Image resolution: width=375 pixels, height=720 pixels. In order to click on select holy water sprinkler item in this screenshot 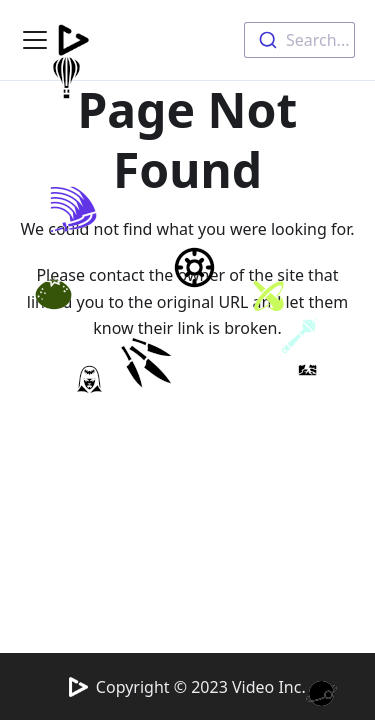, I will do `click(299, 336)`.